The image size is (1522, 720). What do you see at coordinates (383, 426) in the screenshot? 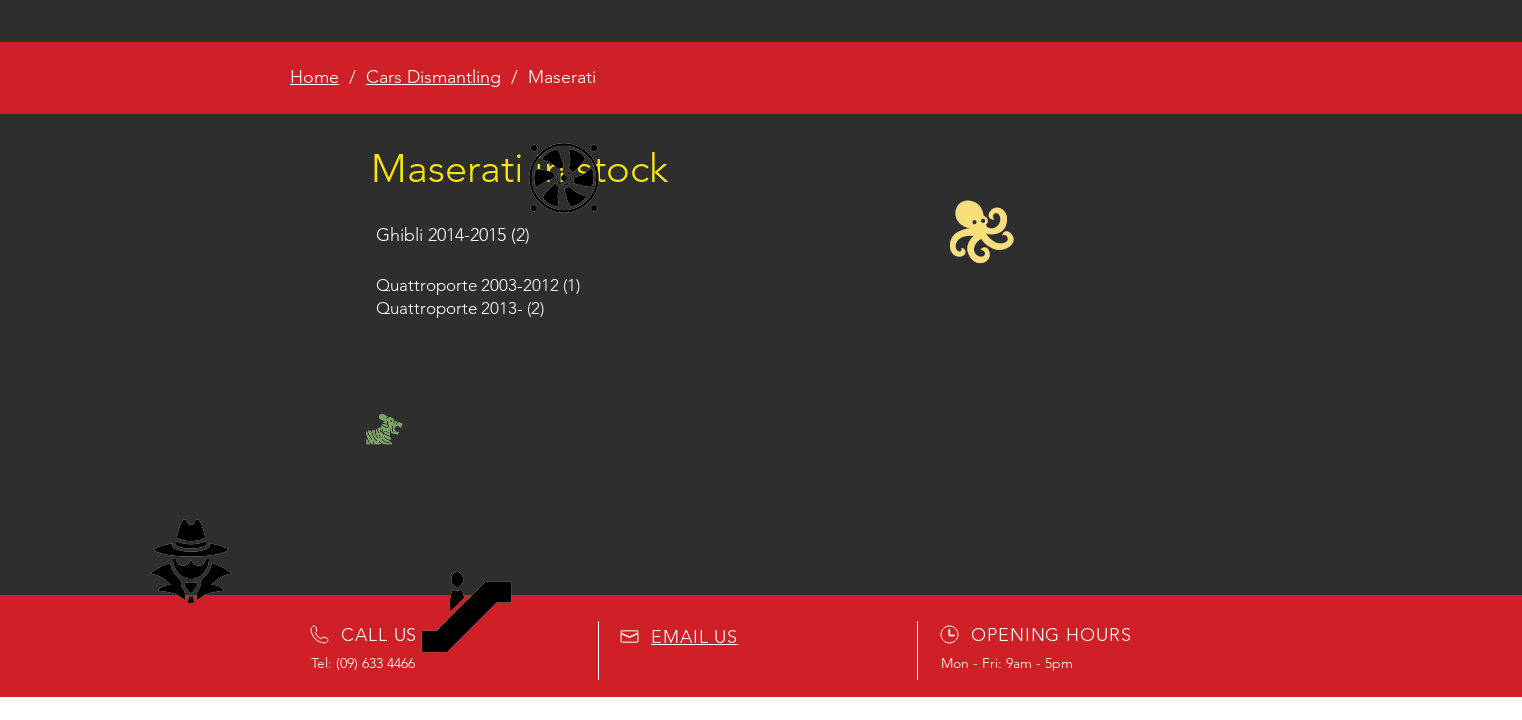
I see `represents a wildlife or animal-related feature` at bounding box center [383, 426].